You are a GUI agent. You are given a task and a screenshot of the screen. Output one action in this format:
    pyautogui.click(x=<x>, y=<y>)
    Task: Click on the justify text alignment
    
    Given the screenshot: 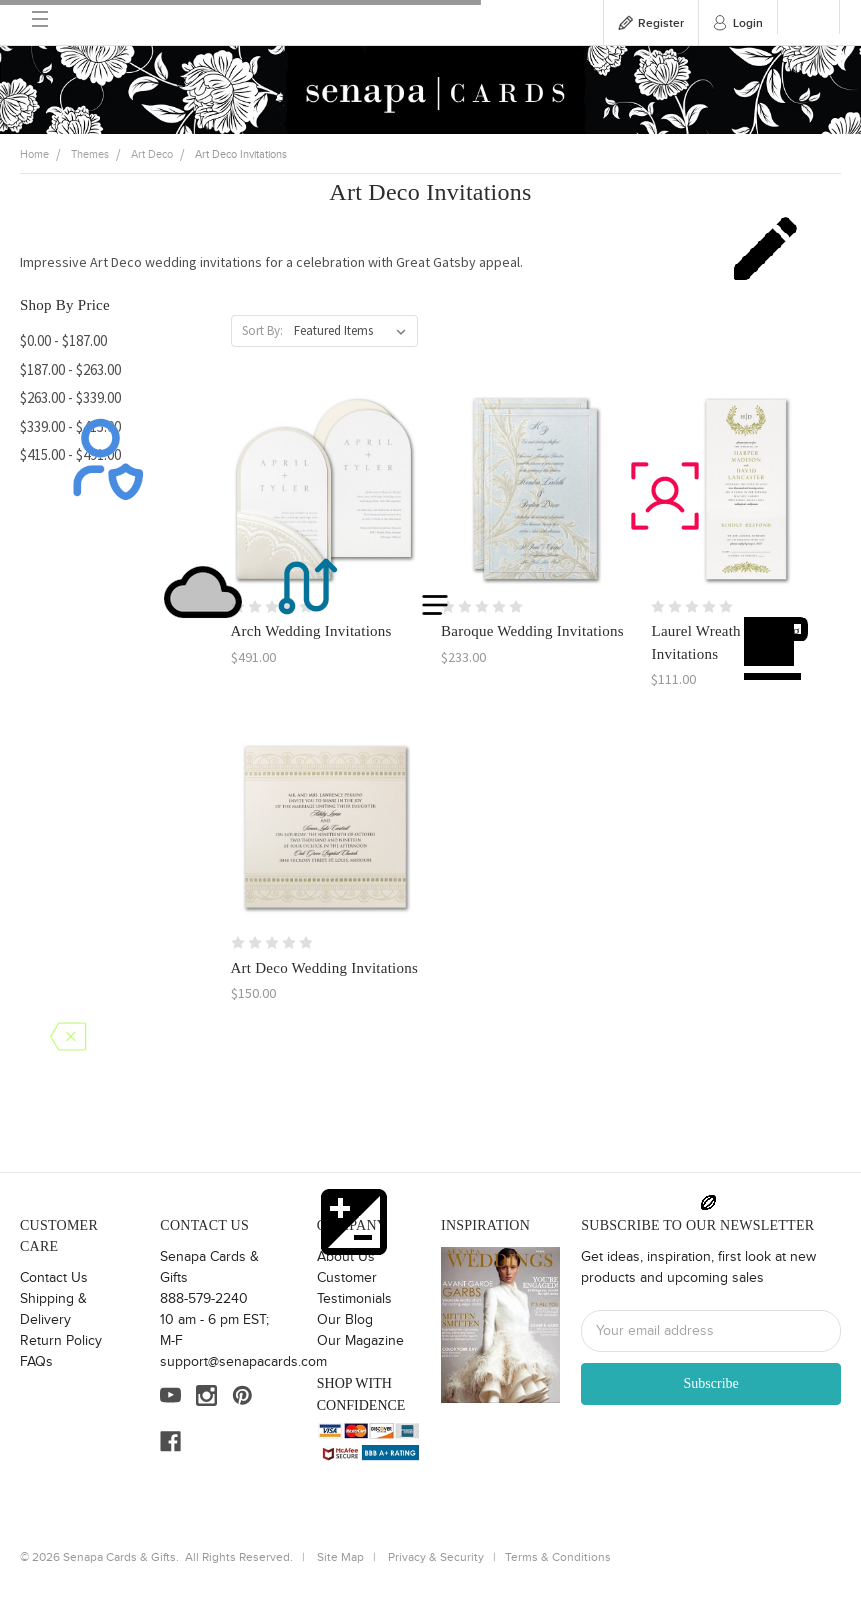 What is the action you would take?
    pyautogui.click(x=435, y=605)
    